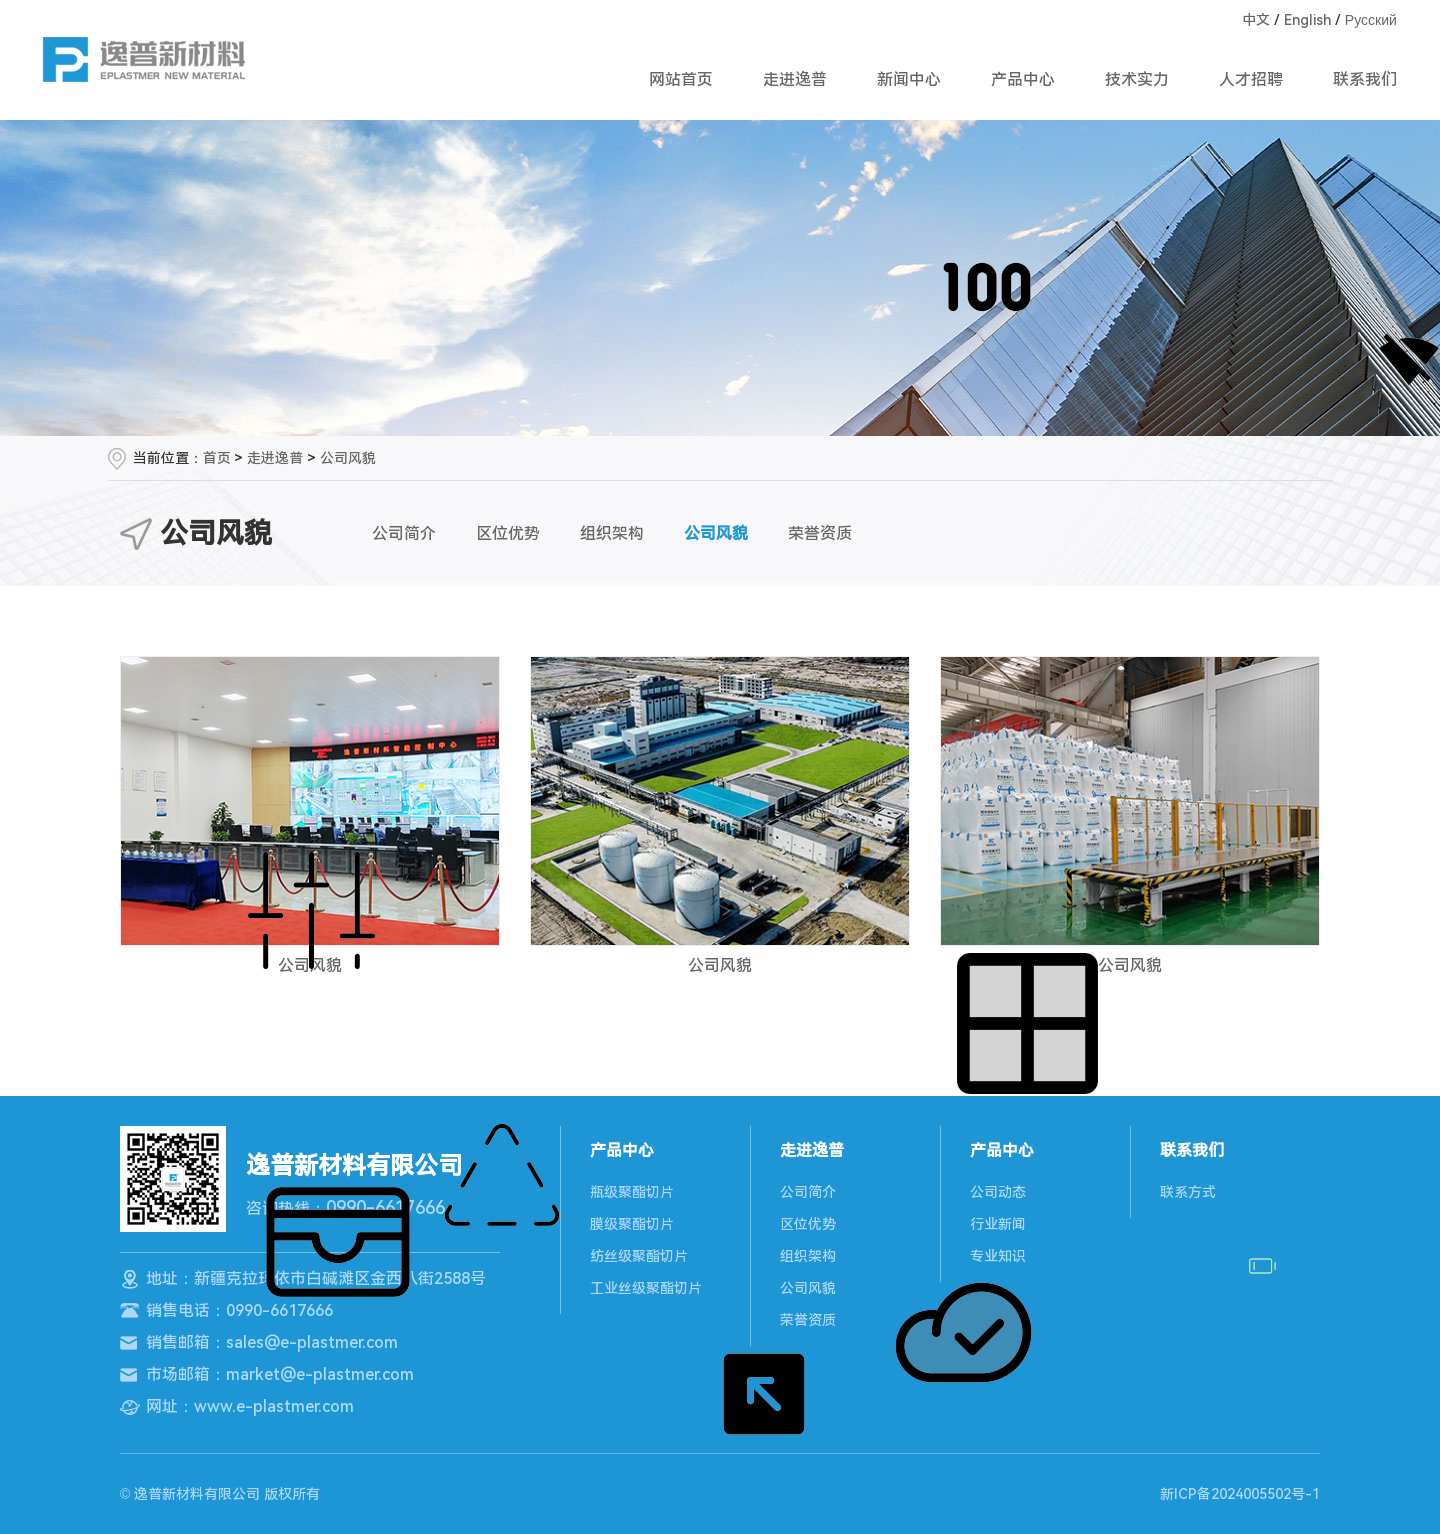  What do you see at coordinates (502, 1177) in the screenshot?
I see `indicates incomplete or pending status` at bounding box center [502, 1177].